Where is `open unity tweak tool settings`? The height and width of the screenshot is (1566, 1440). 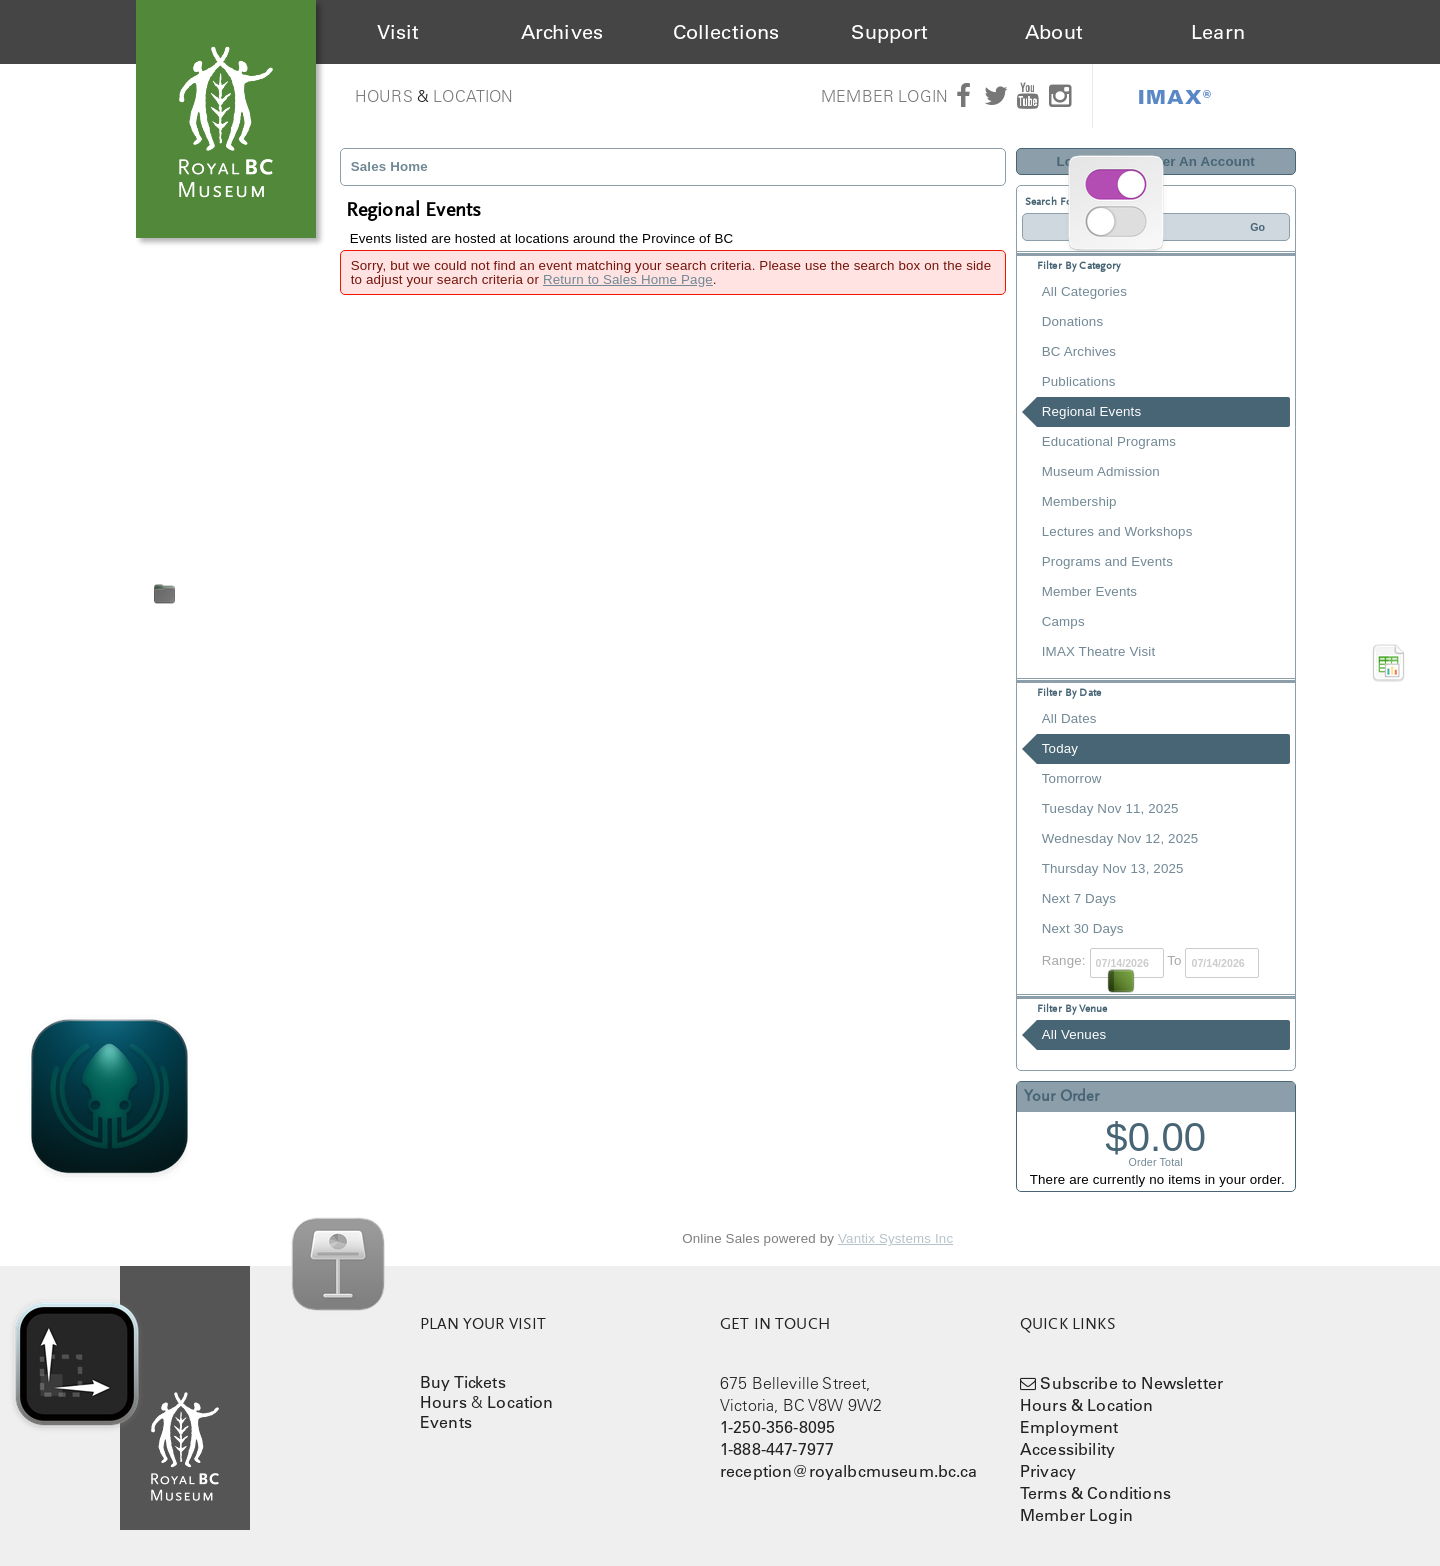 open unity tweak tool settings is located at coordinates (1116, 203).